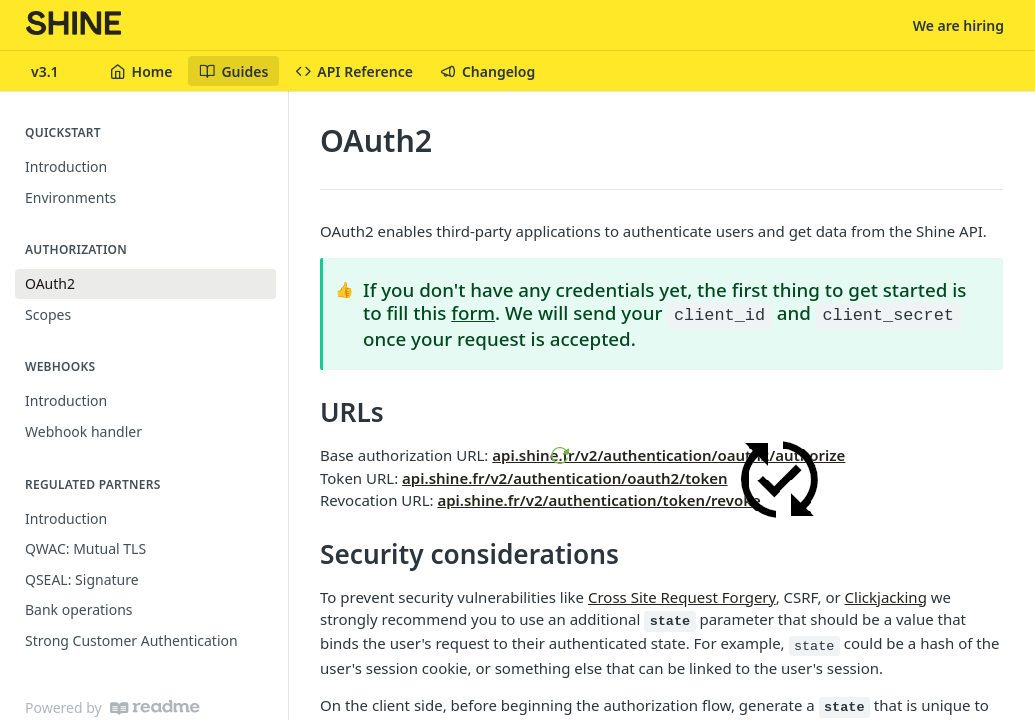  Describe the element at coordinates (560, 455) in the screenshot. I see `refresh or reload the current page` at that location.